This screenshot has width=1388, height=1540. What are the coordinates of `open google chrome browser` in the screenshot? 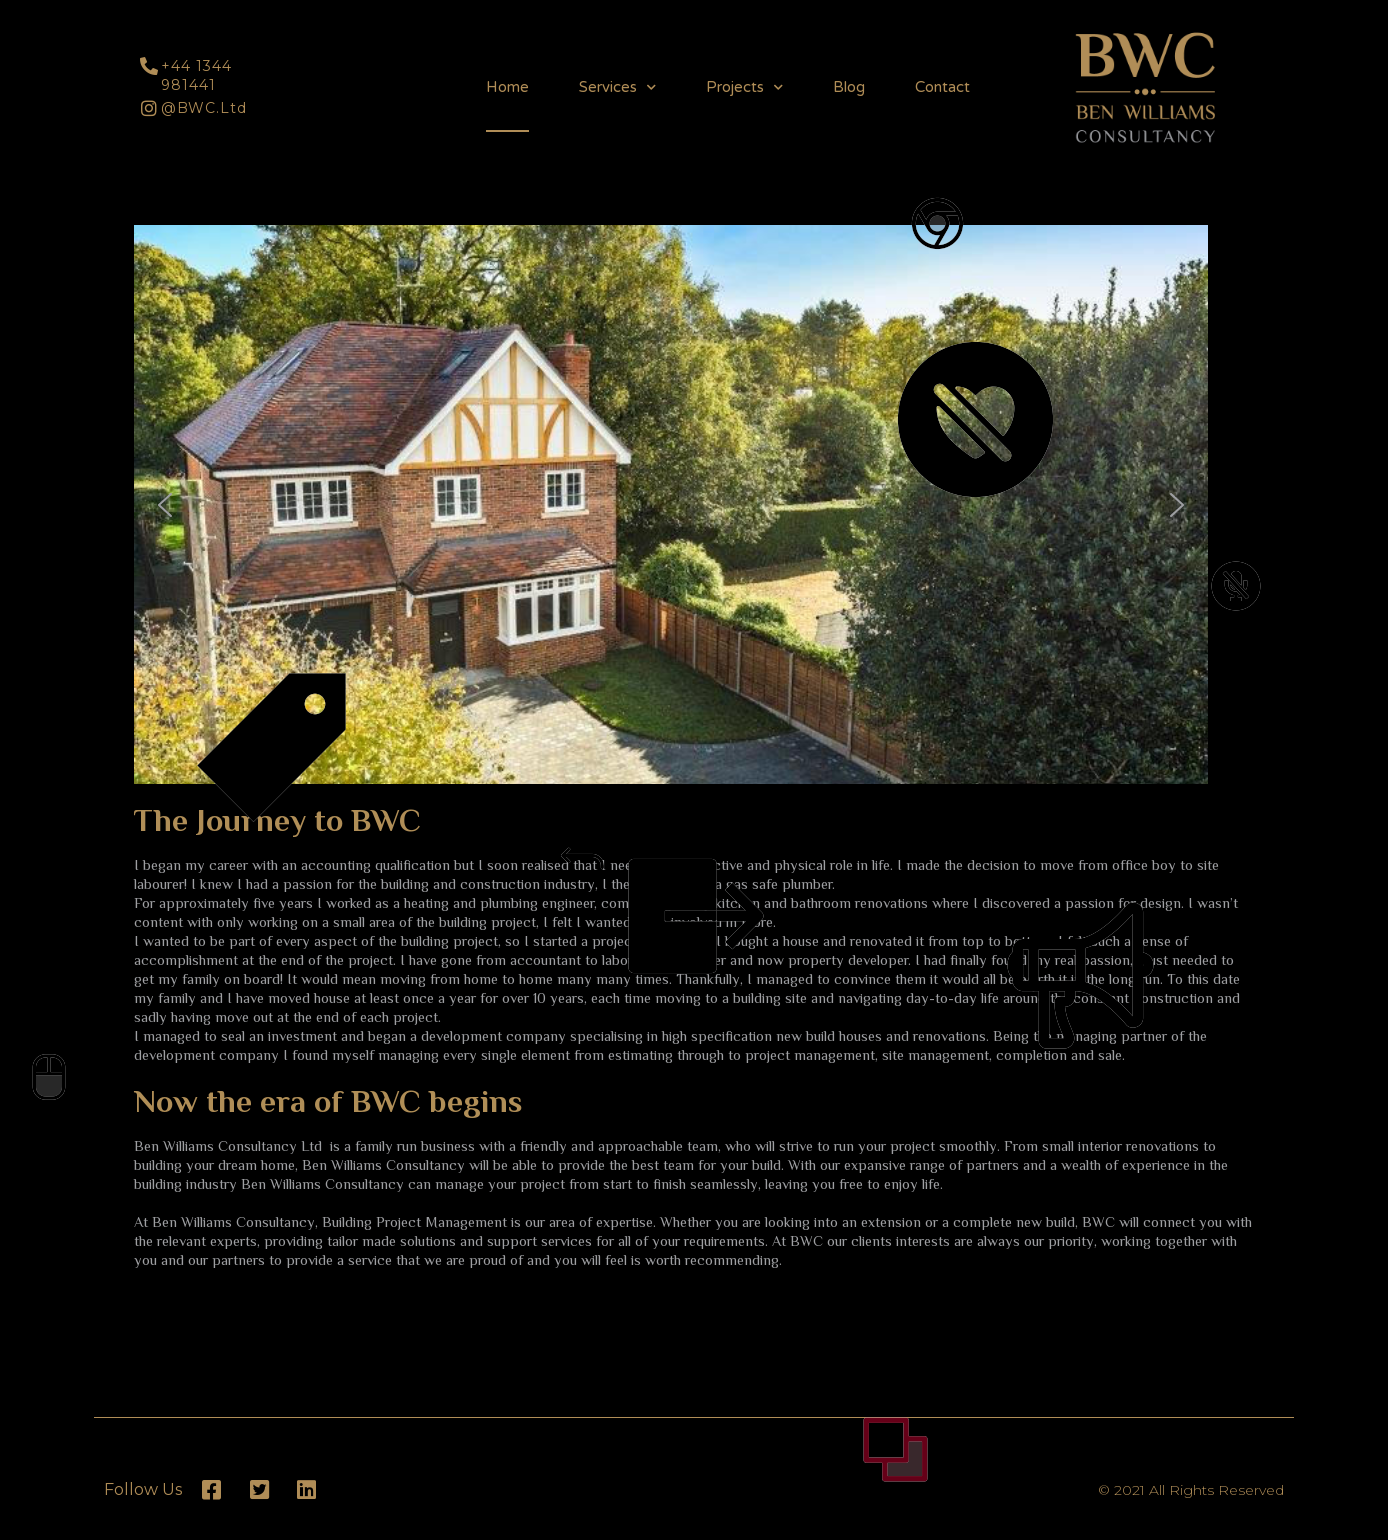 It's located at (937, 223).